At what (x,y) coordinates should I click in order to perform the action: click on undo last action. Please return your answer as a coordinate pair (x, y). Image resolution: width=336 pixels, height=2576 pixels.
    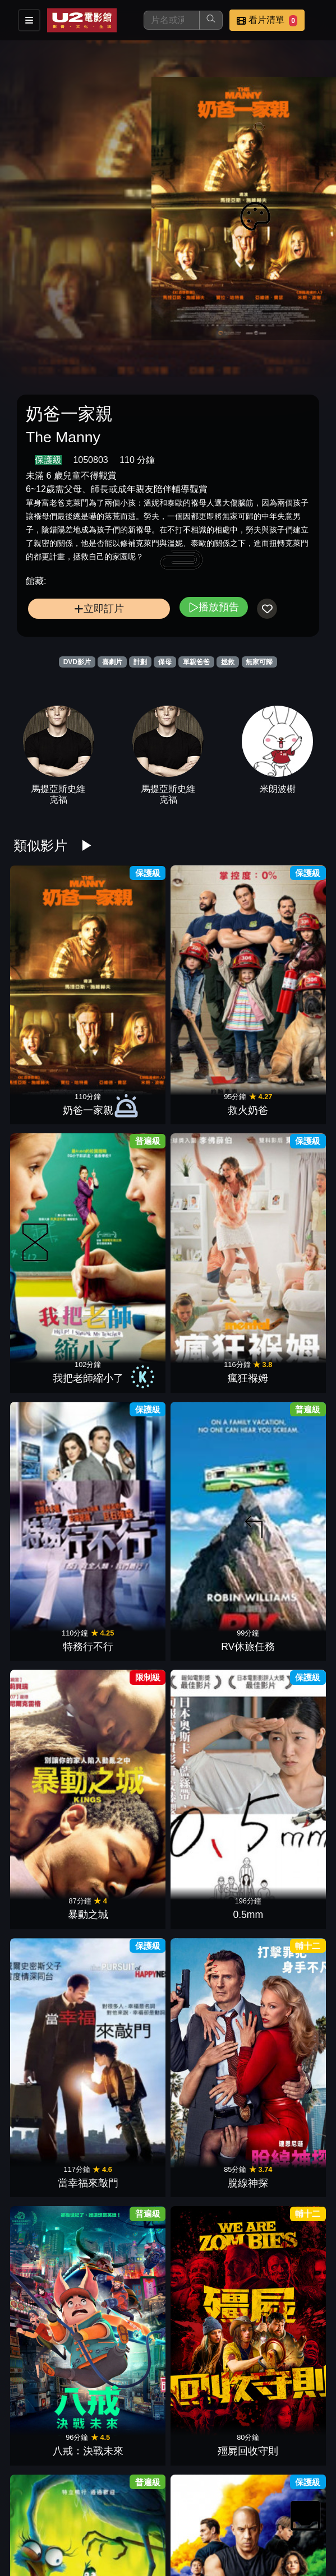
    Looking at the image, I should click on (255, 1527).